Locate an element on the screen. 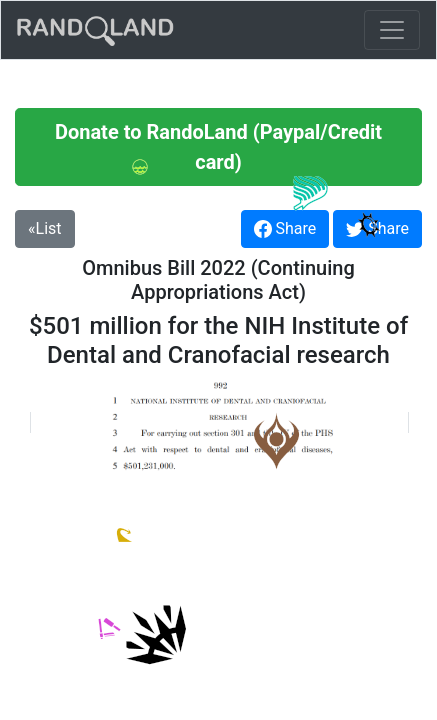  activate alien fire ability or power is located at coordinates (276, 441).